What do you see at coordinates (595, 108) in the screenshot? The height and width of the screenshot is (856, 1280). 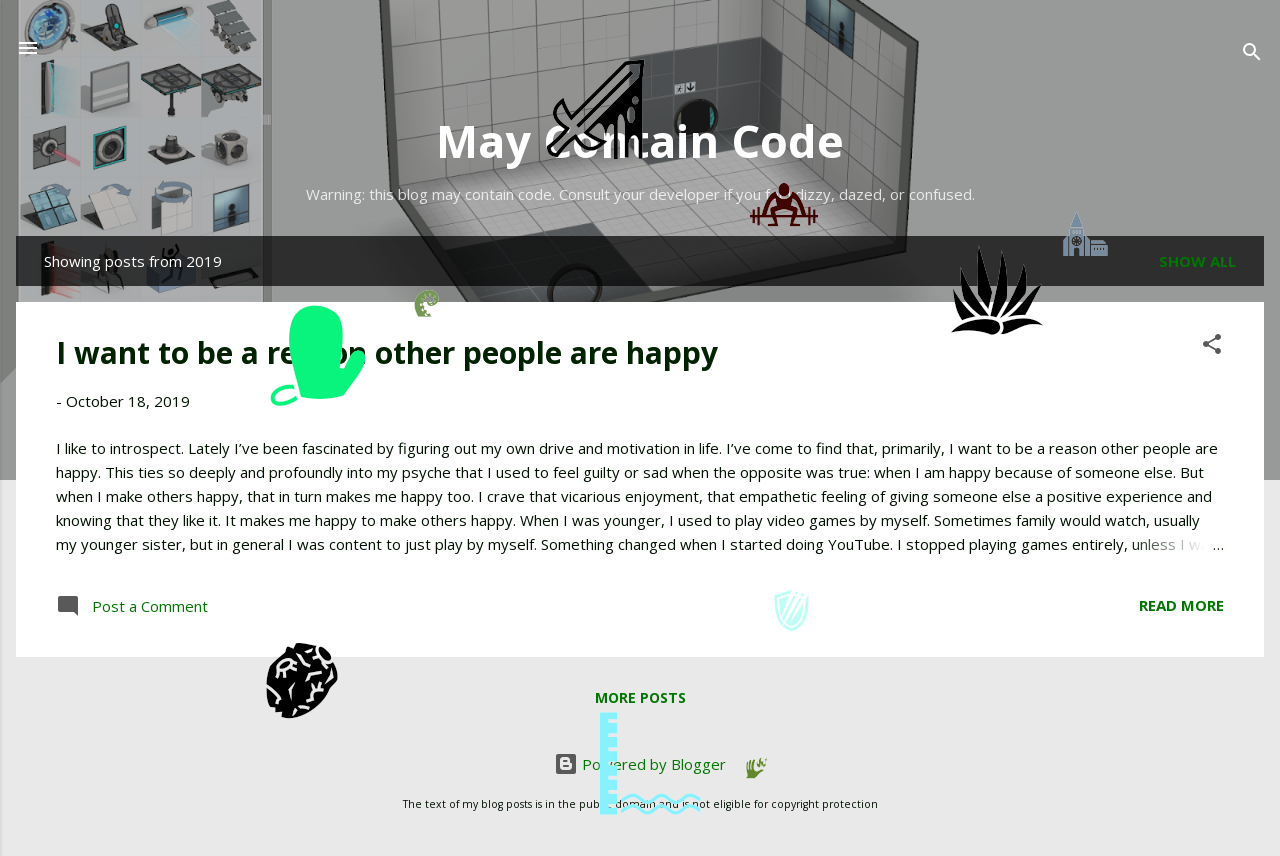 I see `indicates a critical hit or bleeding damage effect` at bounding box center [595, 108].